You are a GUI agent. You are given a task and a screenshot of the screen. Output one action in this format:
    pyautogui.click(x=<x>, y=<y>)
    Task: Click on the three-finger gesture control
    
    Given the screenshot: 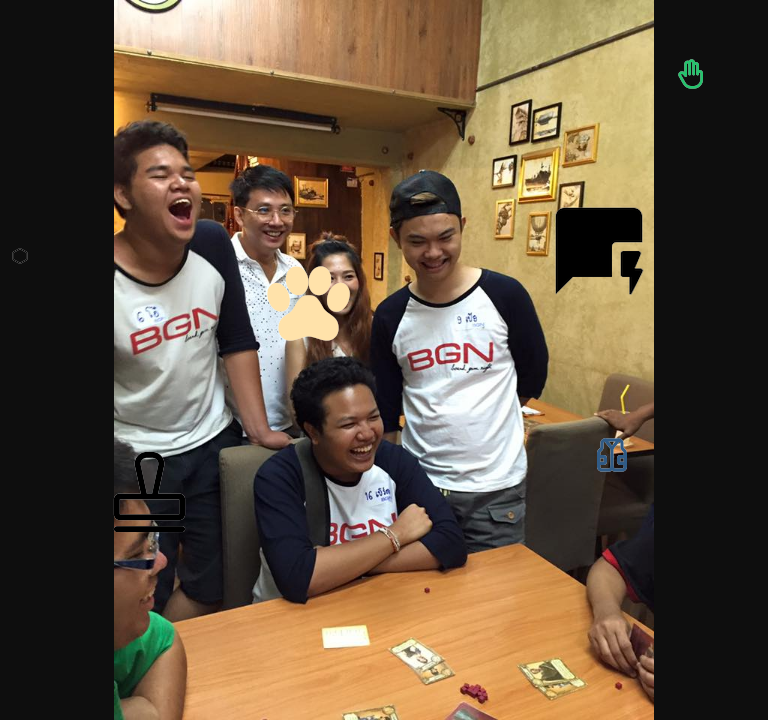 What is the action you would take?
    pyautogui.click(x=691, y=74)
    